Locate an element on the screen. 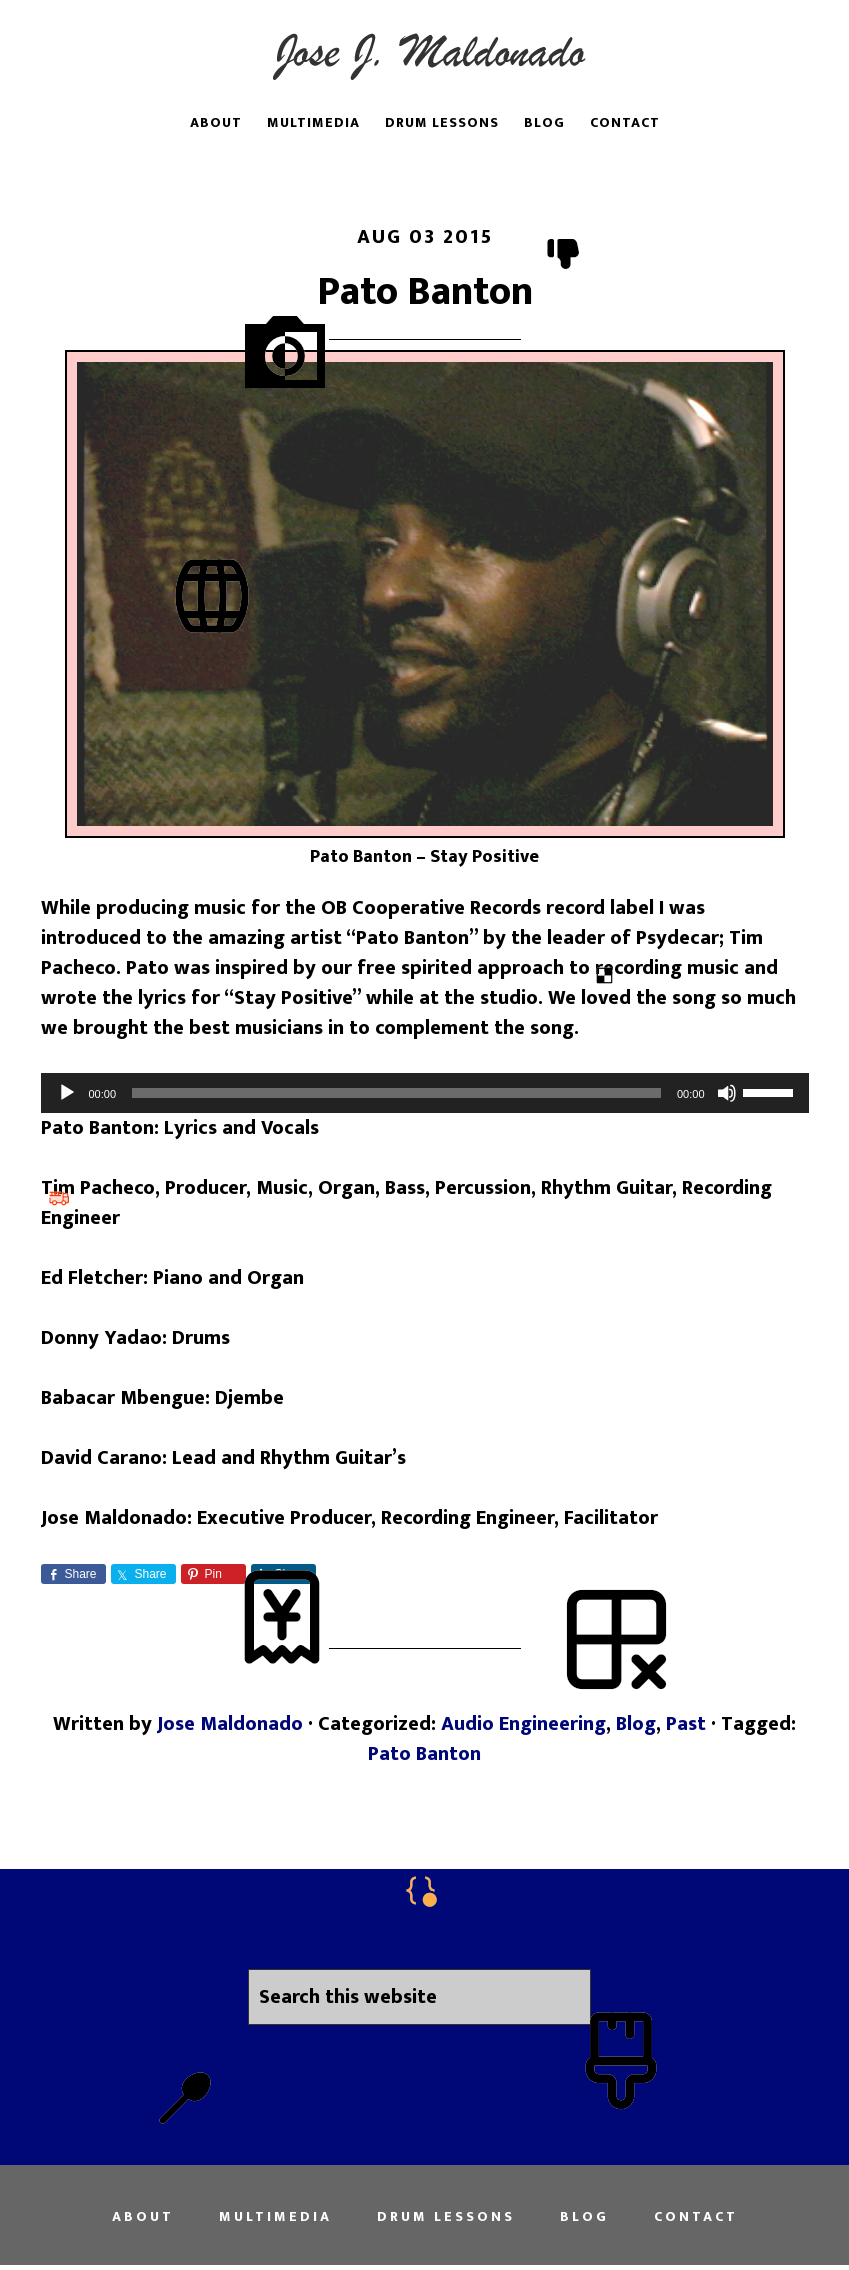 The height and width of the screenshot is (2270, 849). fire department or emergency services is located at coordinates (58, 1197).